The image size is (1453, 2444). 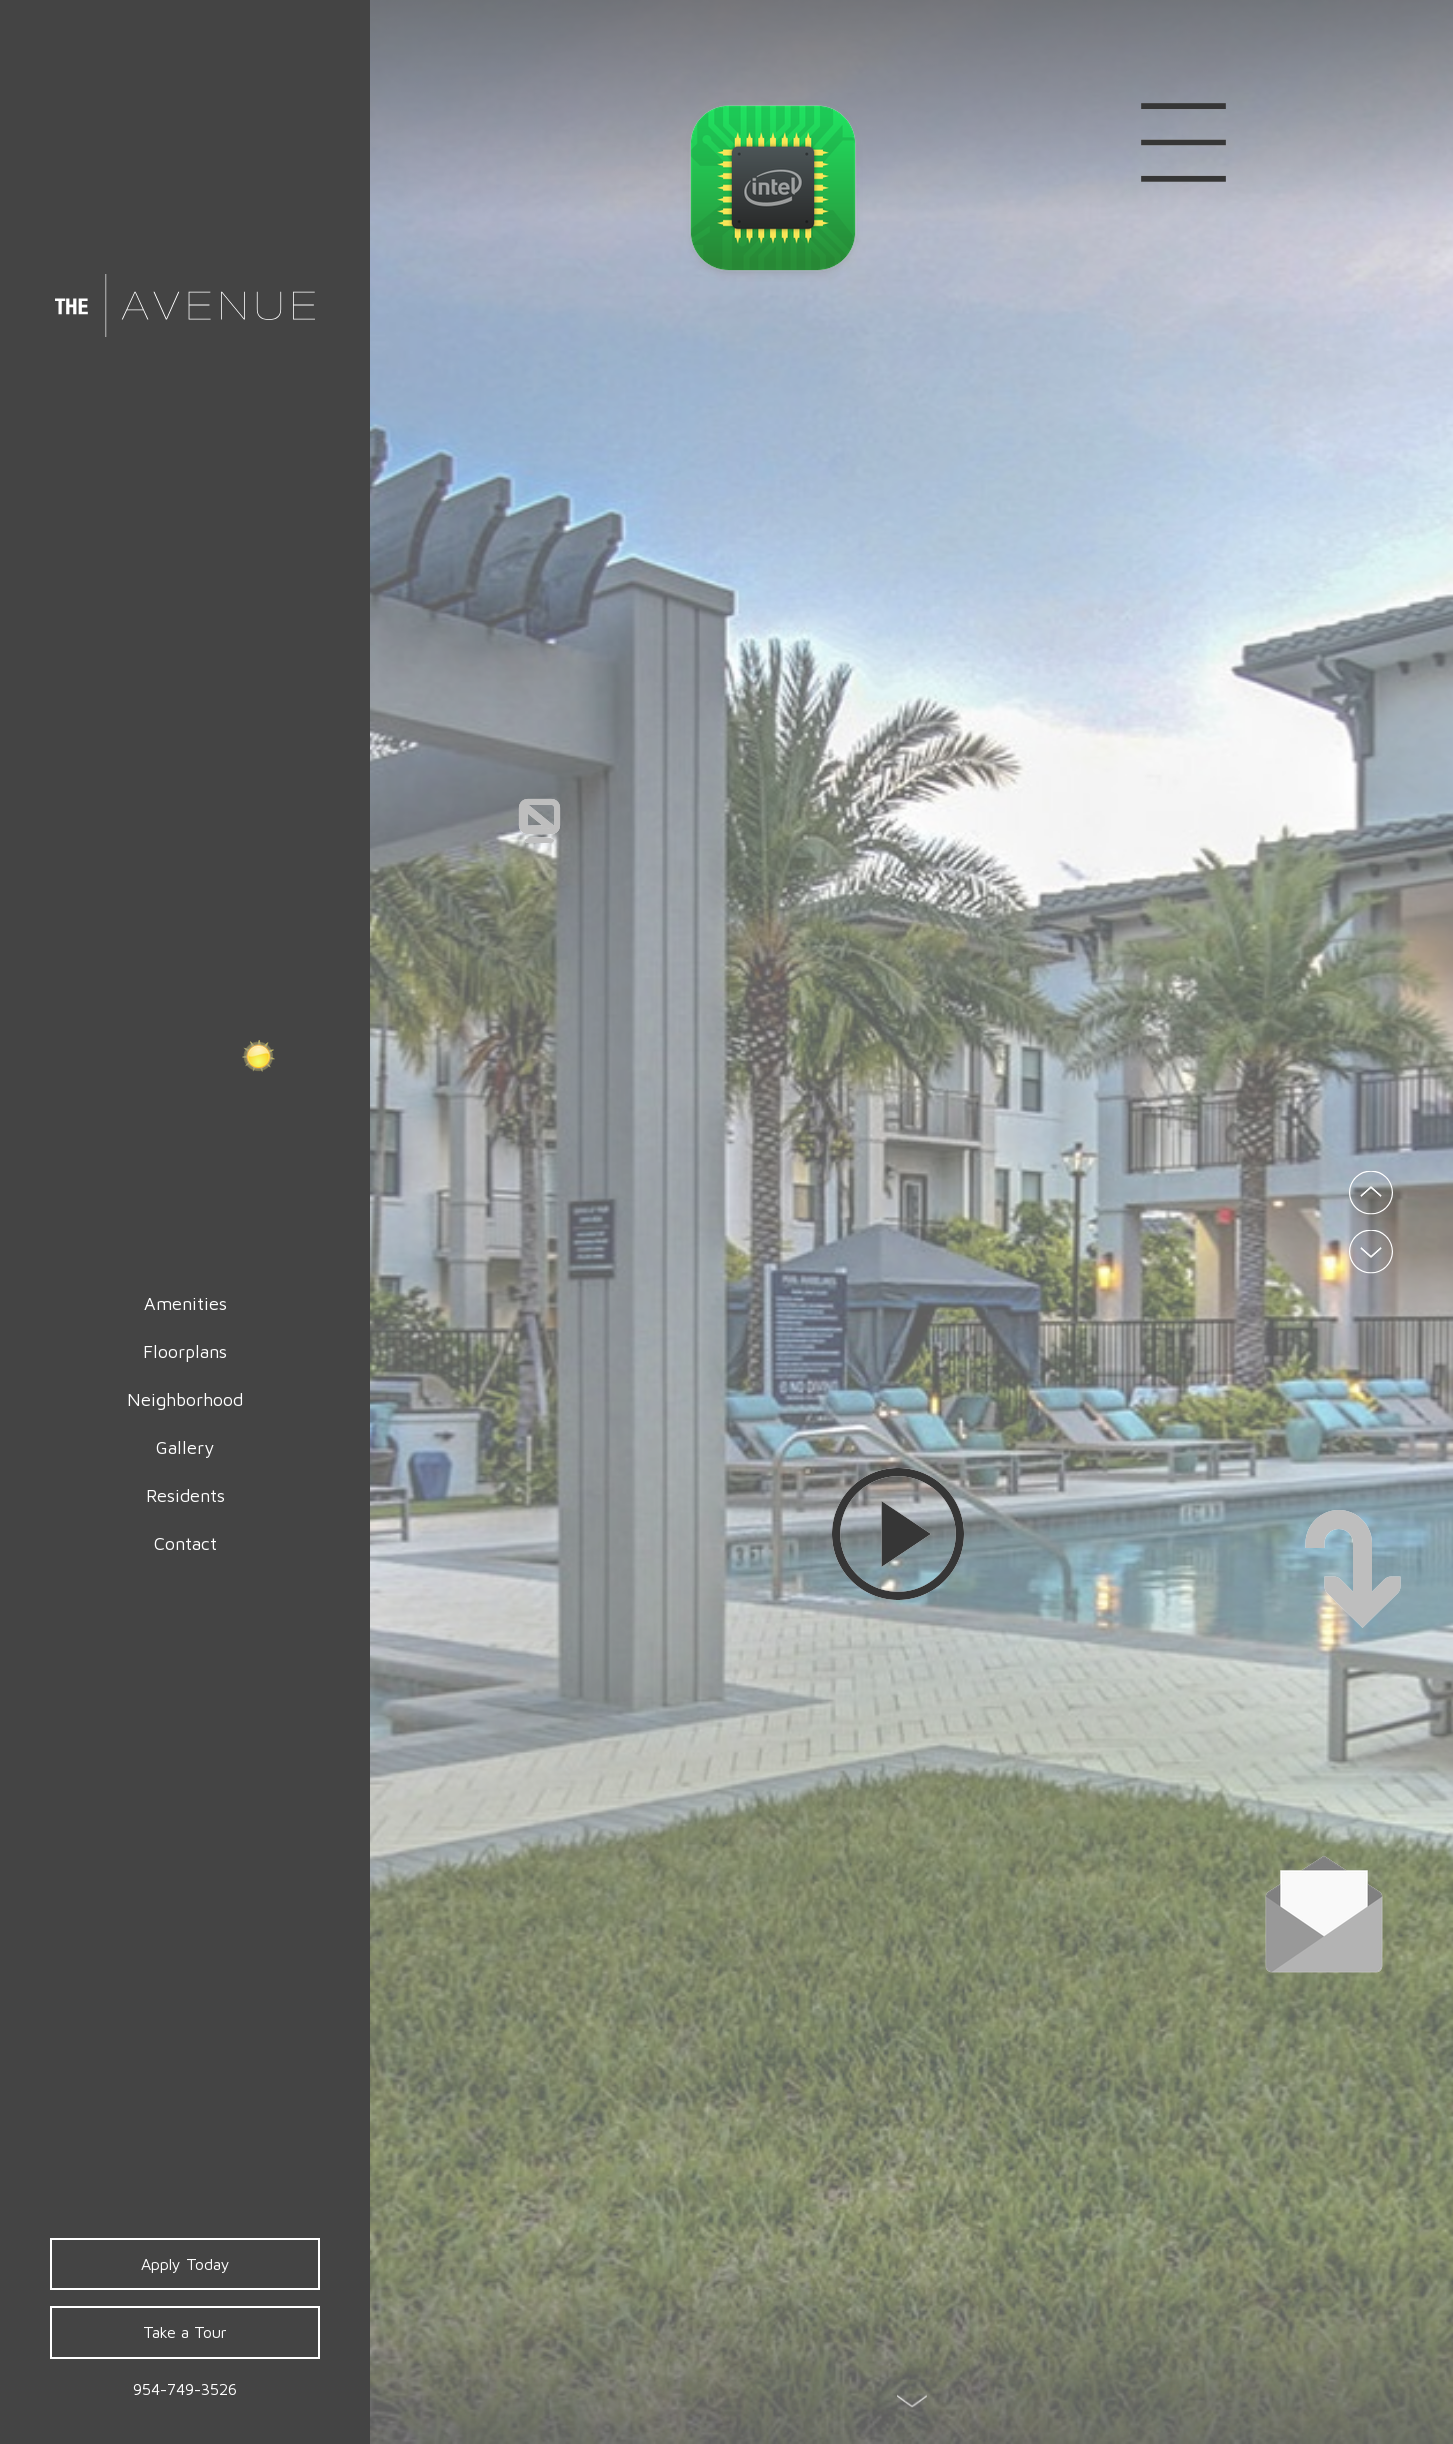 I want to click on jump to a specific location or section, so click(x=1353, y=1567).